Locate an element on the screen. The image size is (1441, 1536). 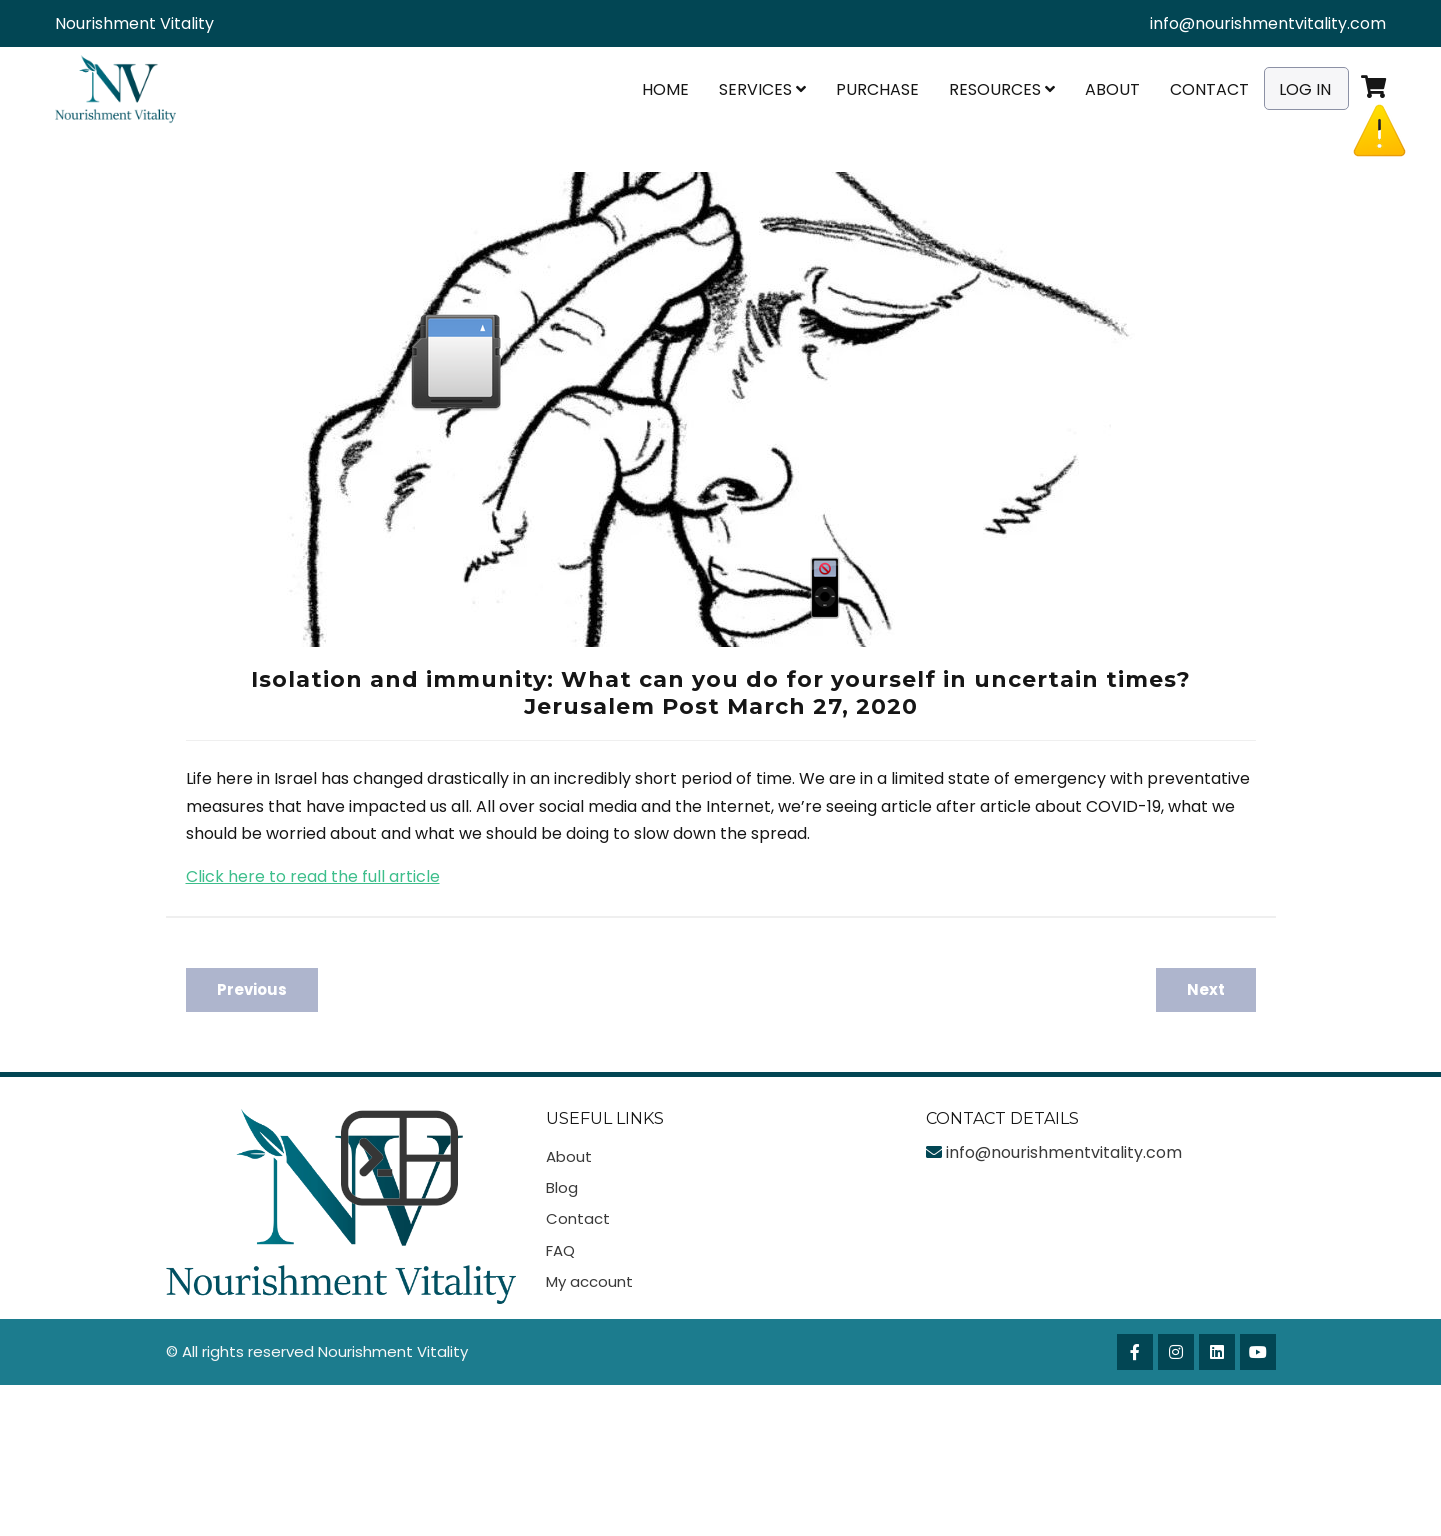
indicates an unavailable or disconnected iPod device is located at coordinates (825, 588).